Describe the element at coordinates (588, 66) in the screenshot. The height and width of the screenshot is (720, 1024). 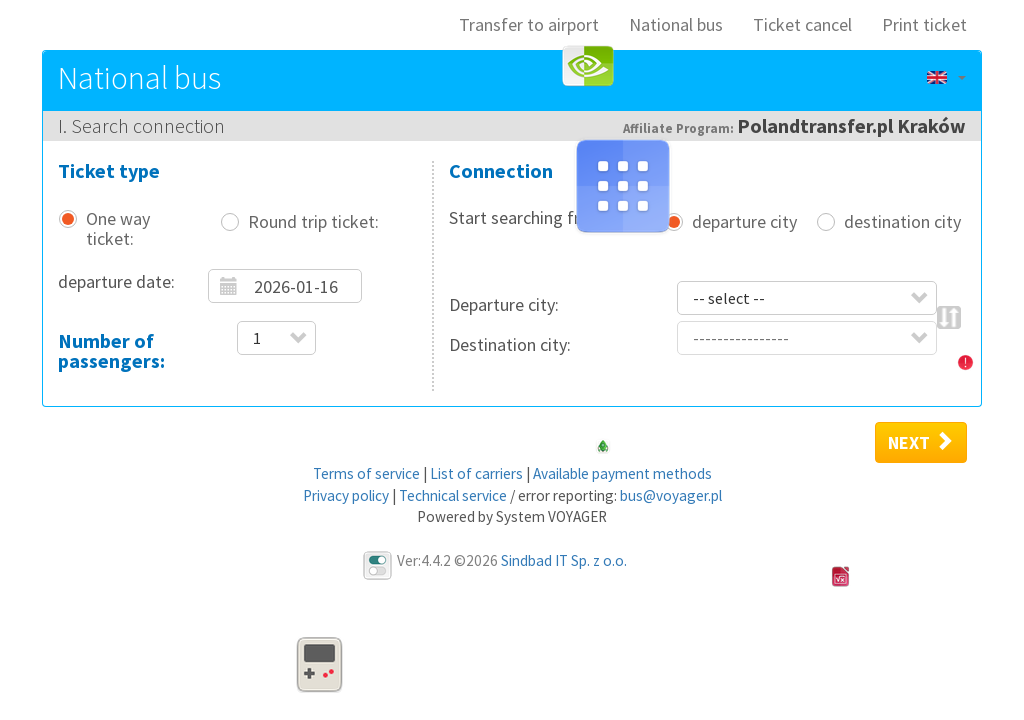
I see `open nvidia graphics card settings` at that location.